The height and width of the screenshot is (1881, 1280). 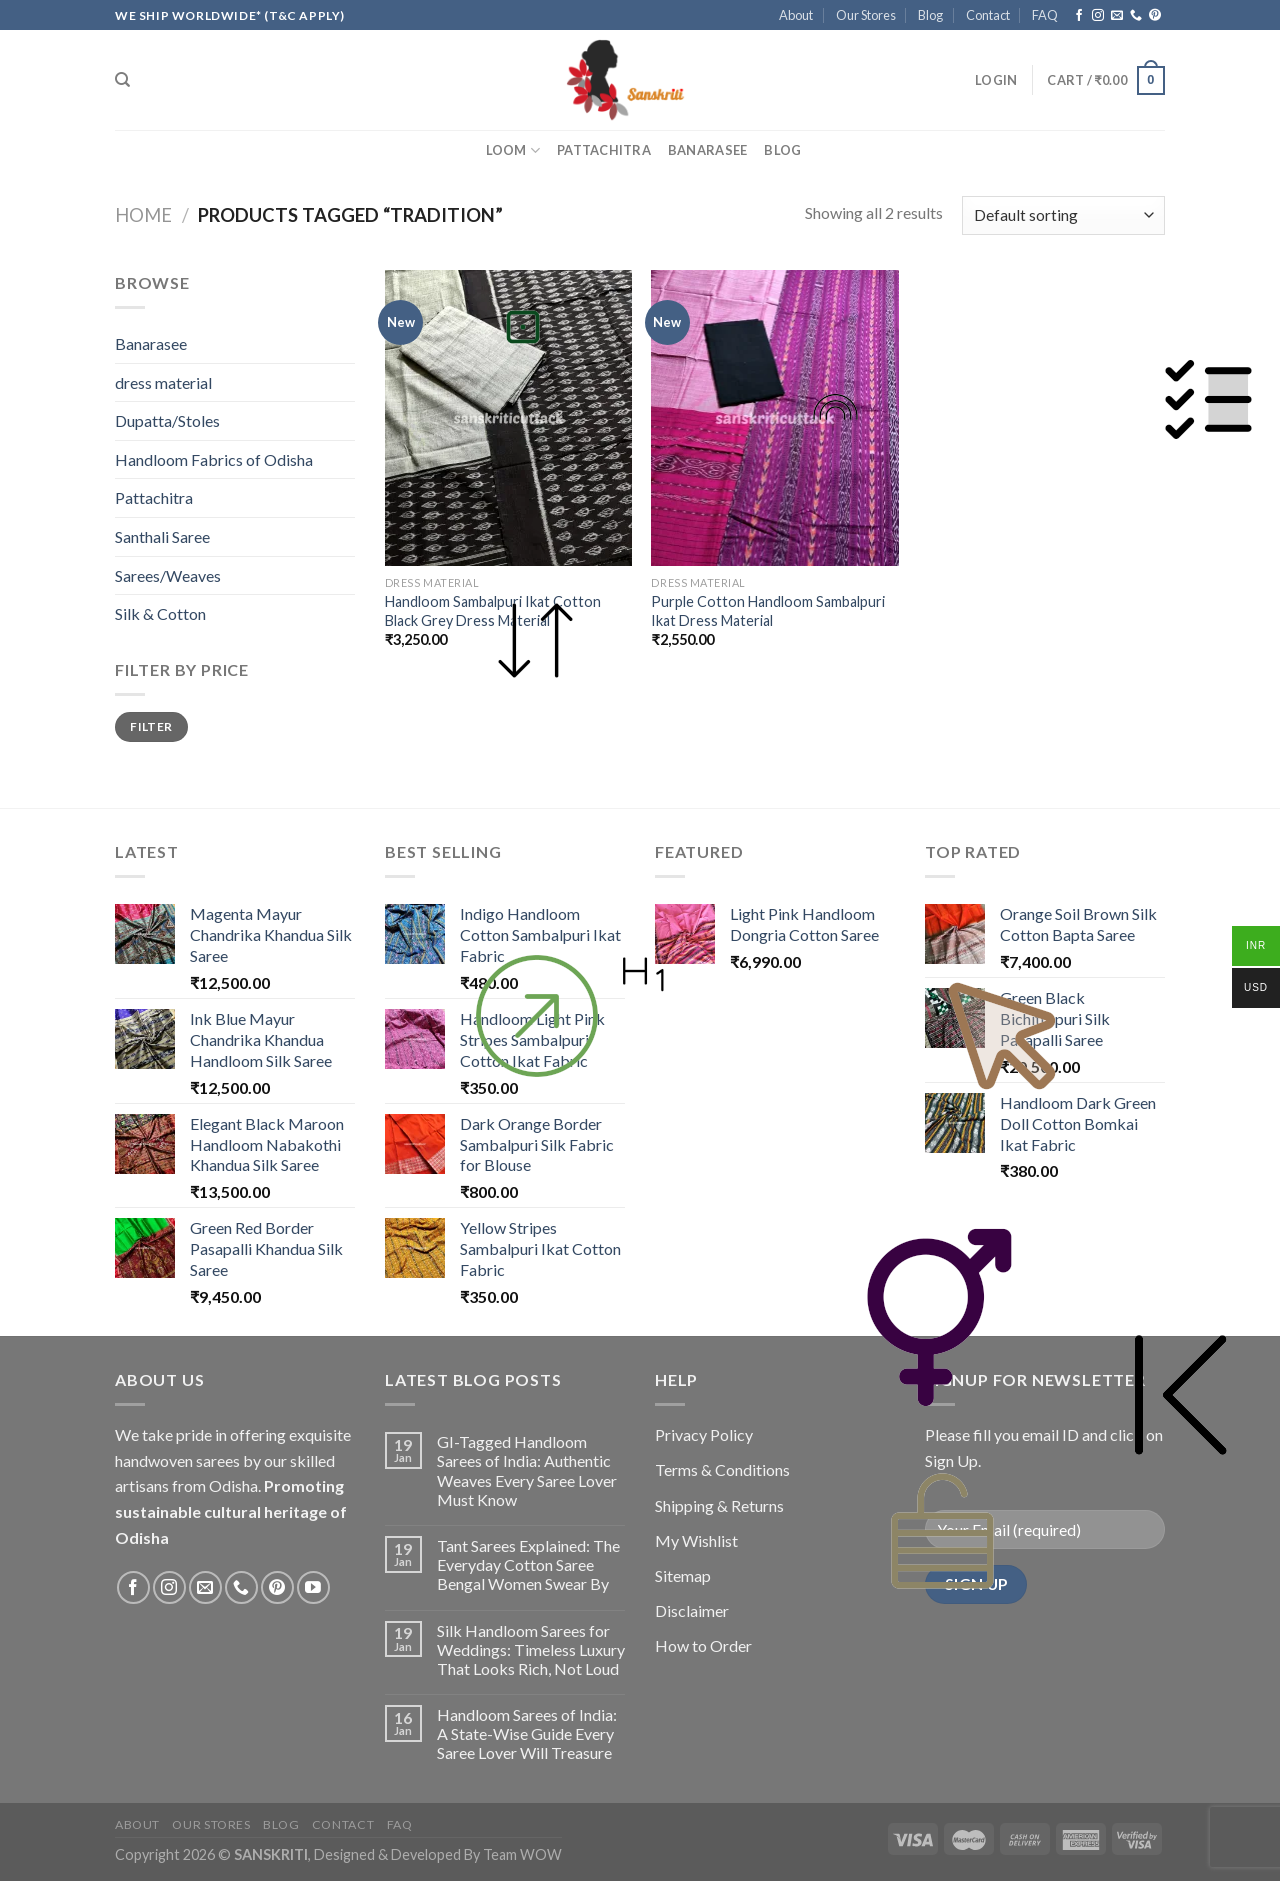 What do you see at coordinates (642, 973) in the screenshot?
I see `format text as heading level 1` at bounding box center [642, 973].